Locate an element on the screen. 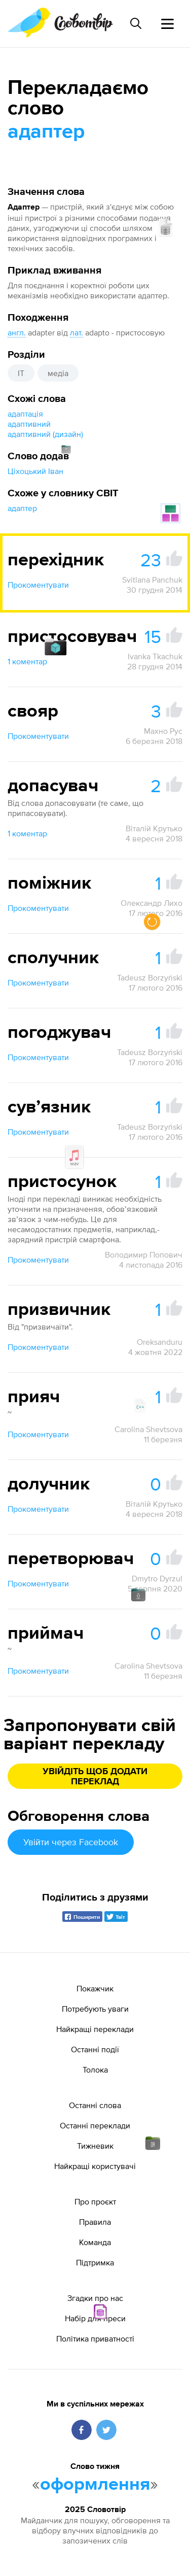 This screenshot has height=2576, width=190. open an sql database file is located at coordinates (165, 227).